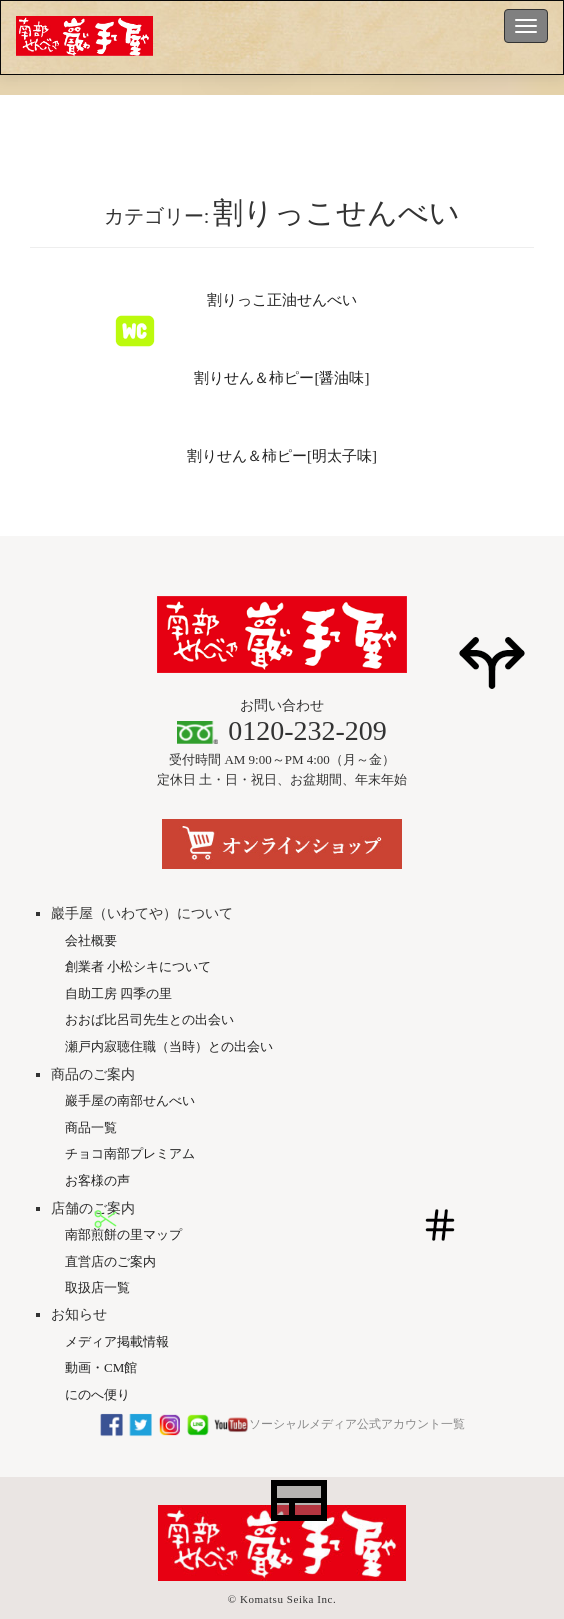 The width and height of the screenshot is (564, 1619). I want to click on indicates restroom or toilet facility nearby, so click(135, 331).